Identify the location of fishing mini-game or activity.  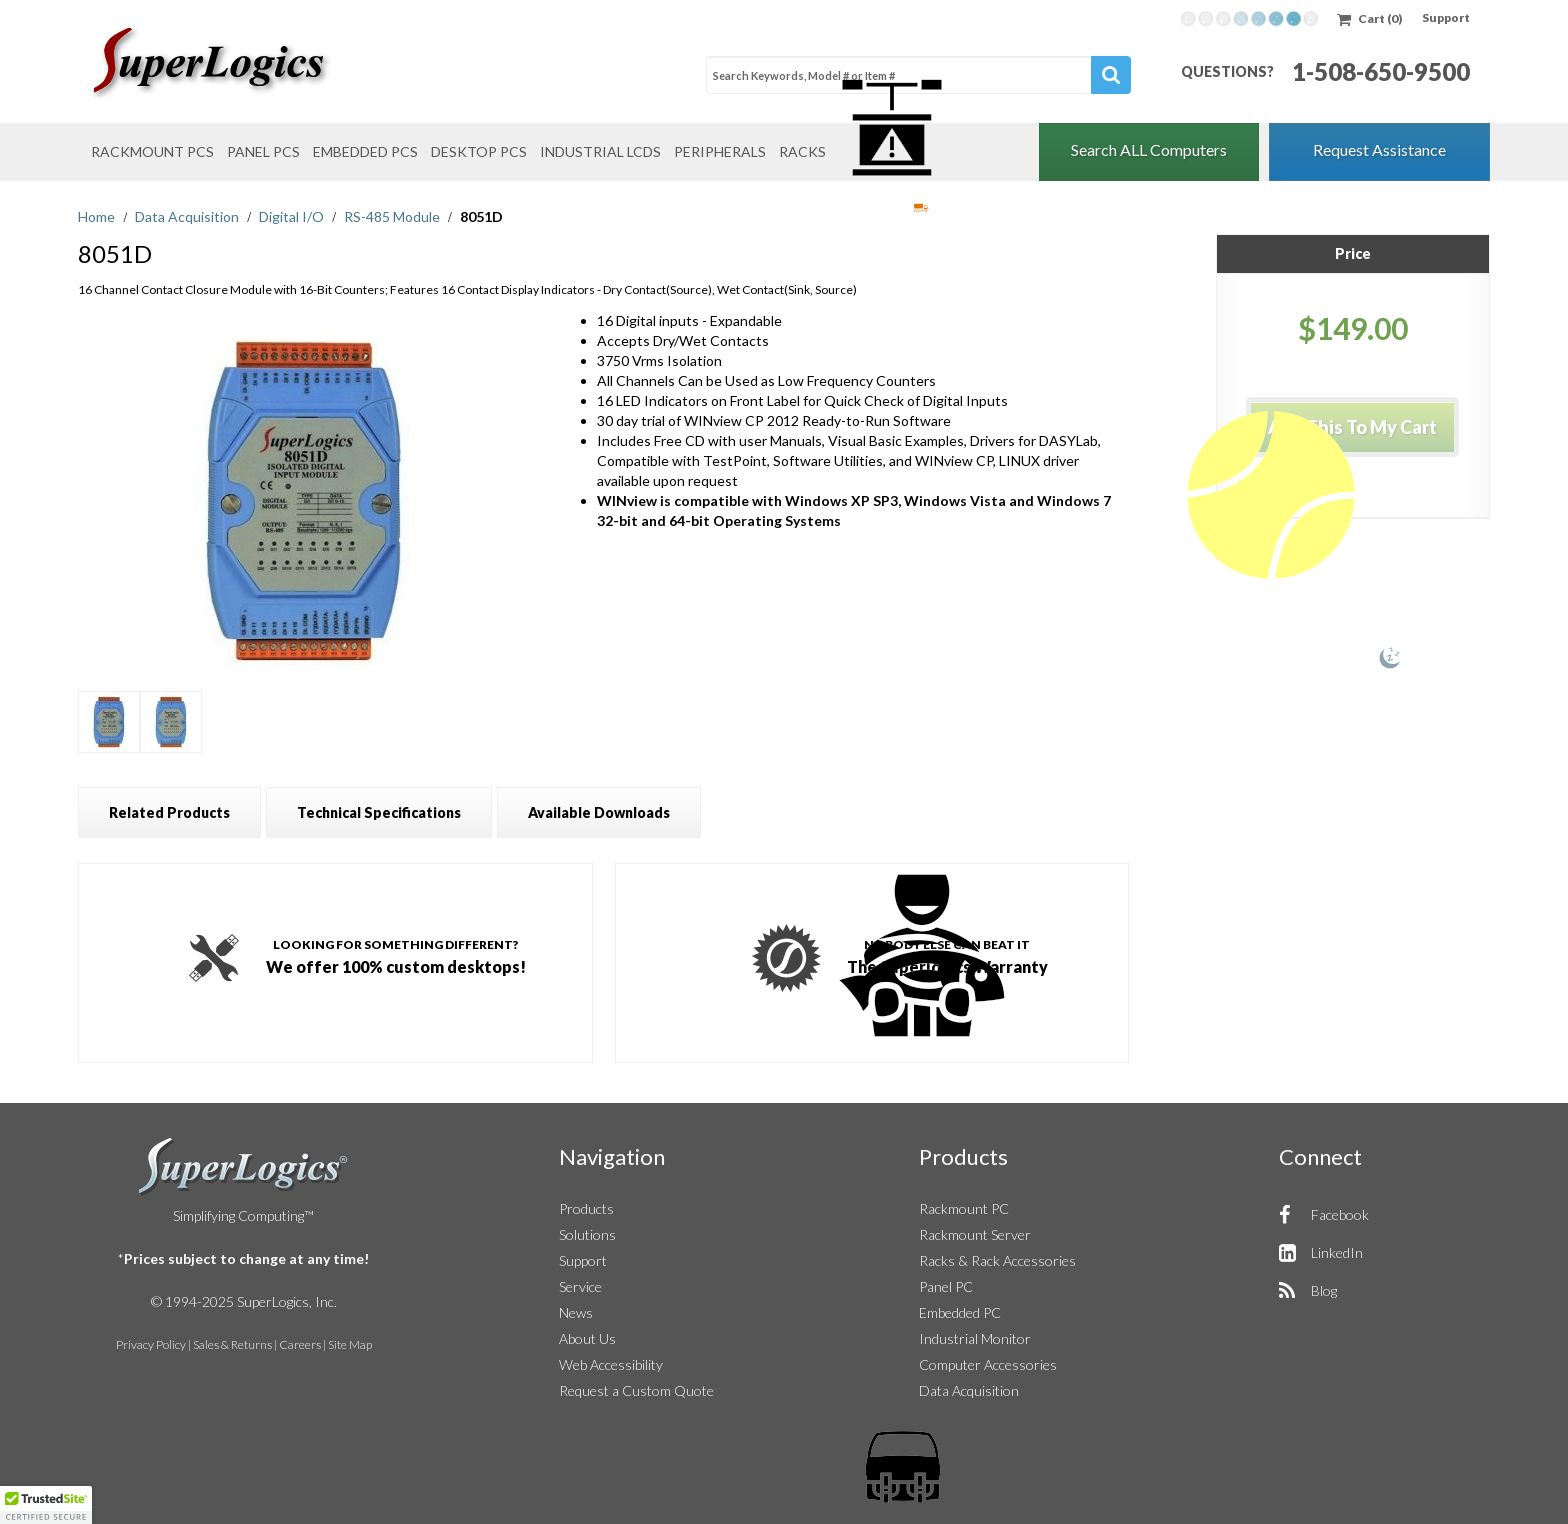
(922, 956).